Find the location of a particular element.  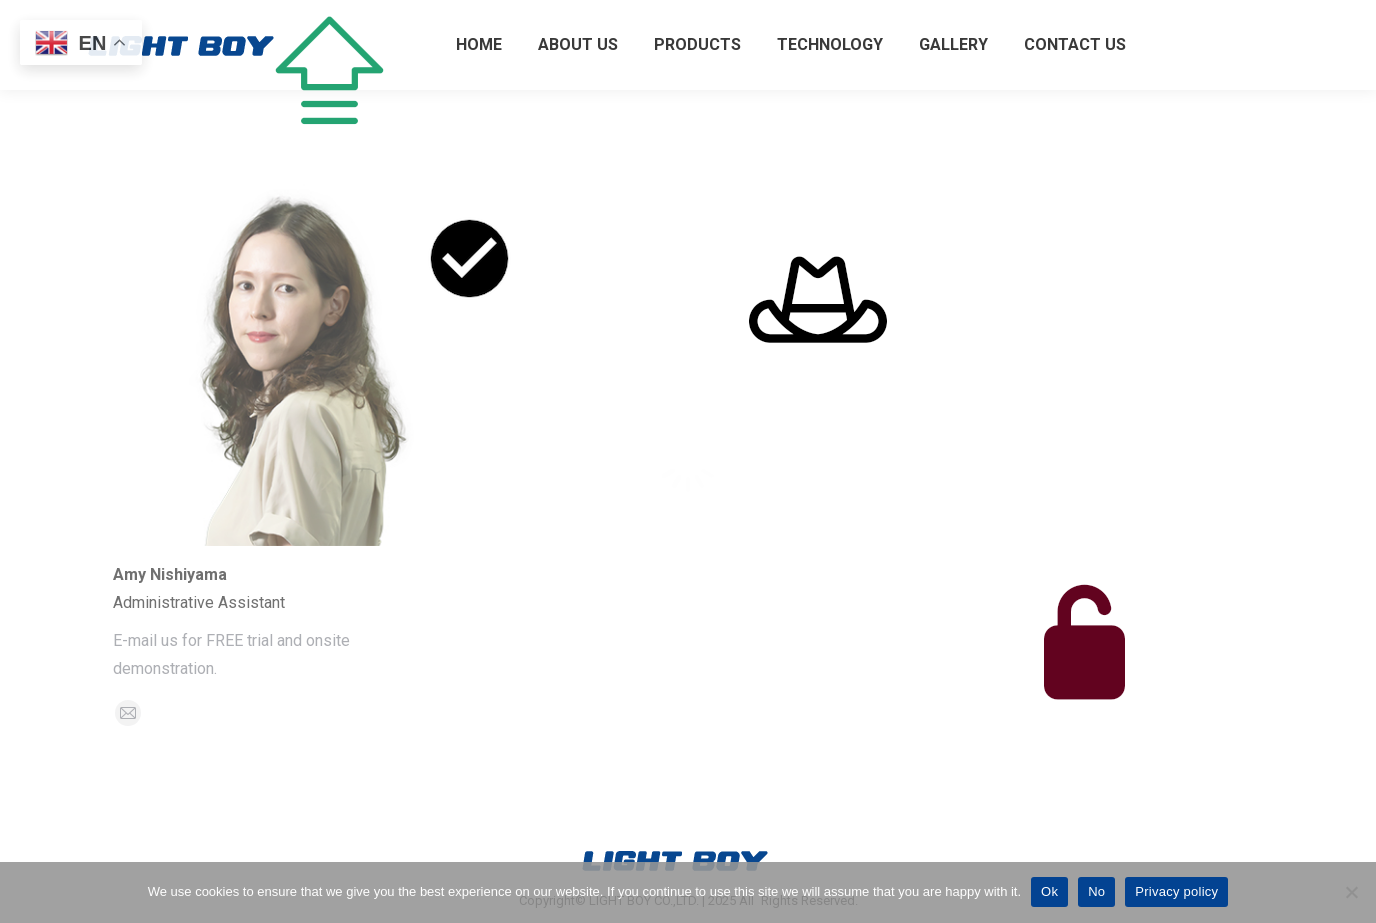

select cowboy hat avatar or profile accessory is located at coordinates (818, 304).